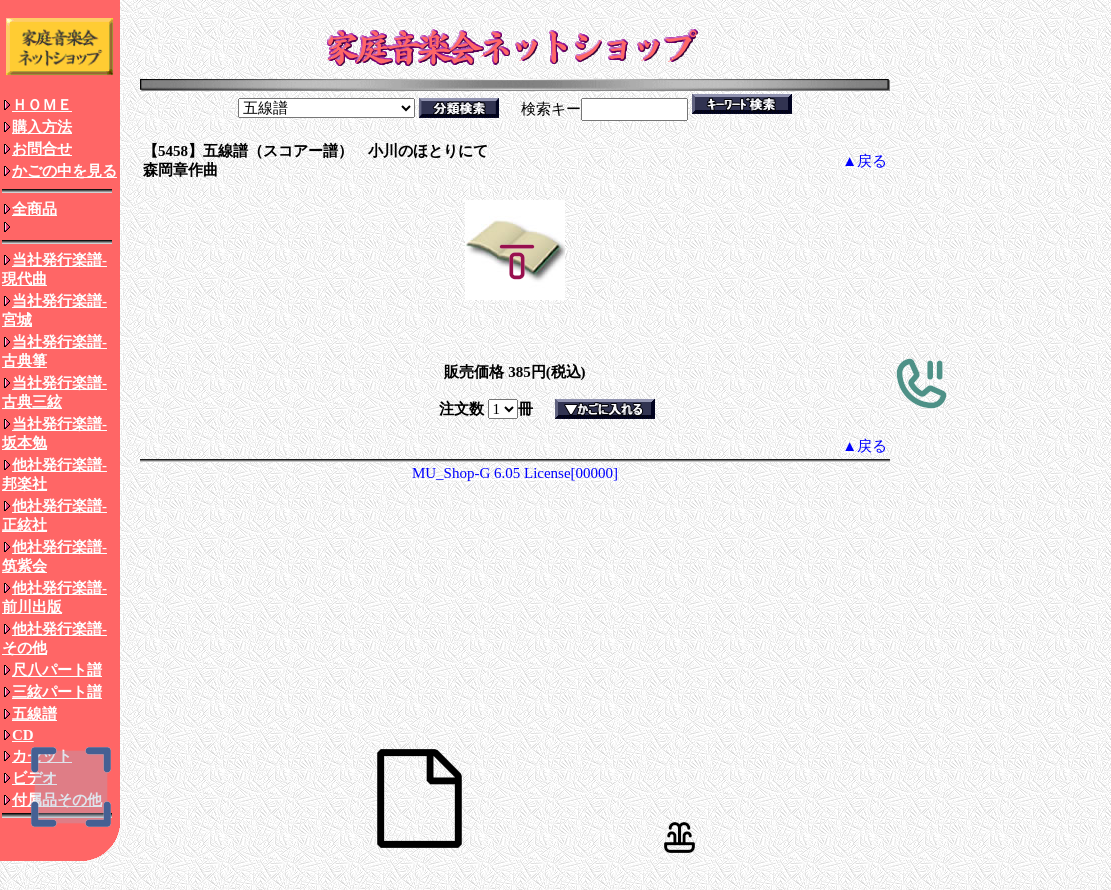 This screenshot has width=1111, height=890. I want to click on expand to fullscreen mode, so click(71, 787).